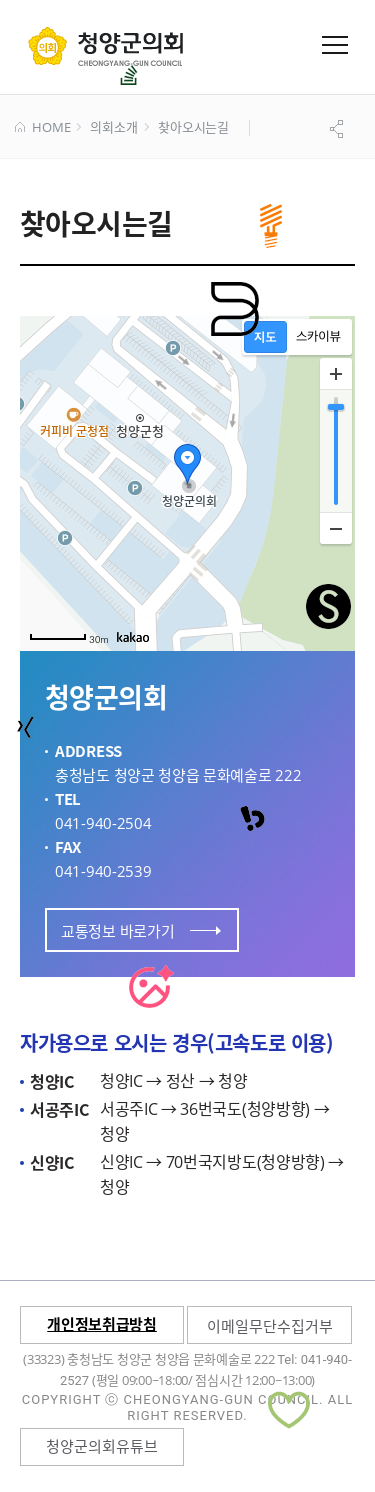  I want to click on lumen technologies company logo, so click(271, 226).